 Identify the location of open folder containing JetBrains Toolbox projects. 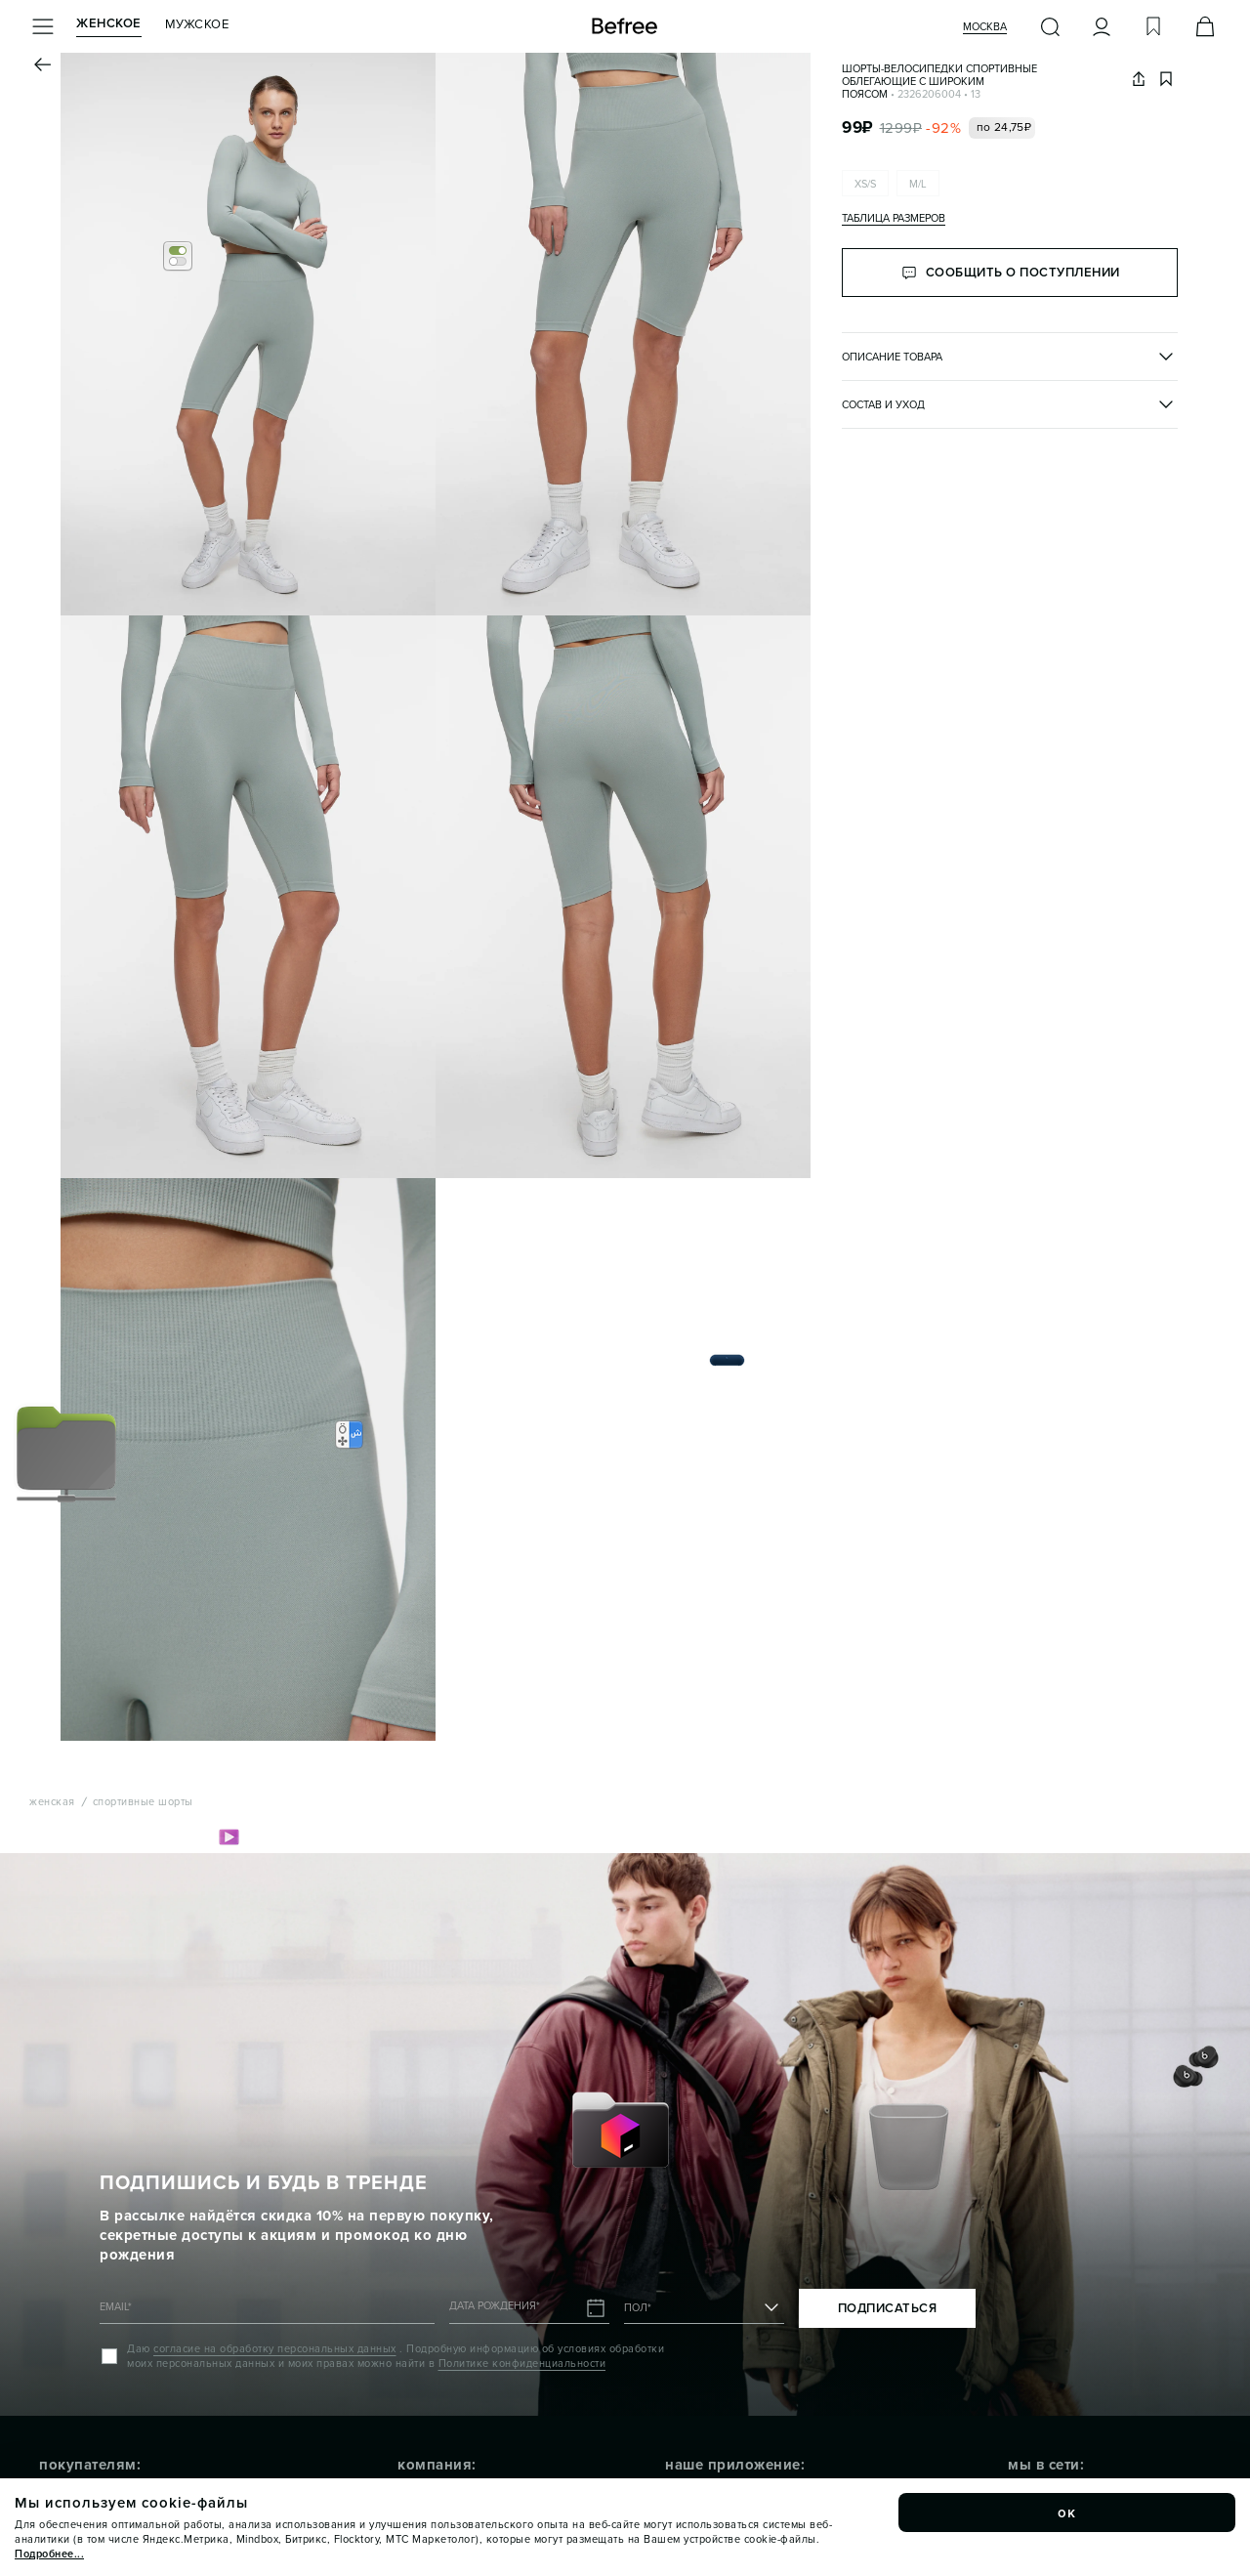
(620, 2133).